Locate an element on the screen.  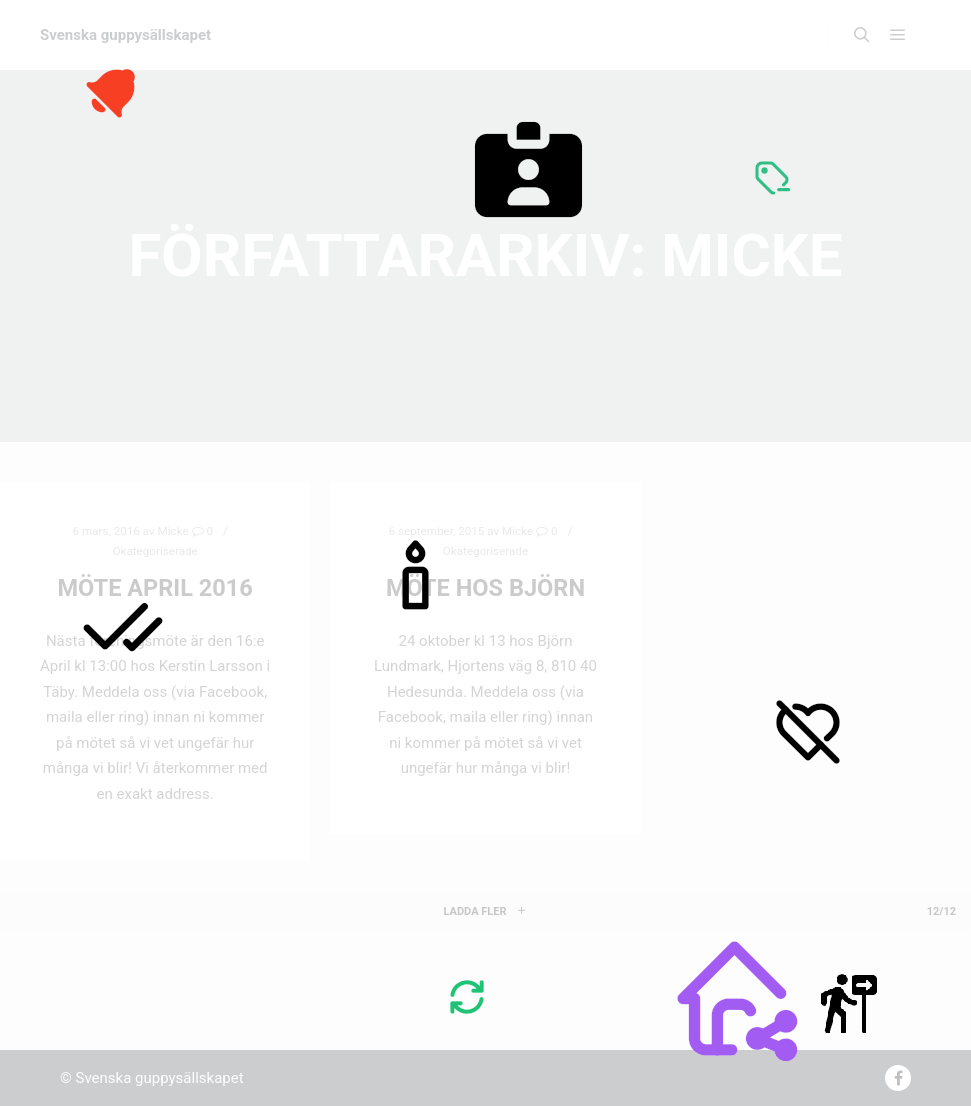
view user profile or identification is located at coordinates (528, 175).